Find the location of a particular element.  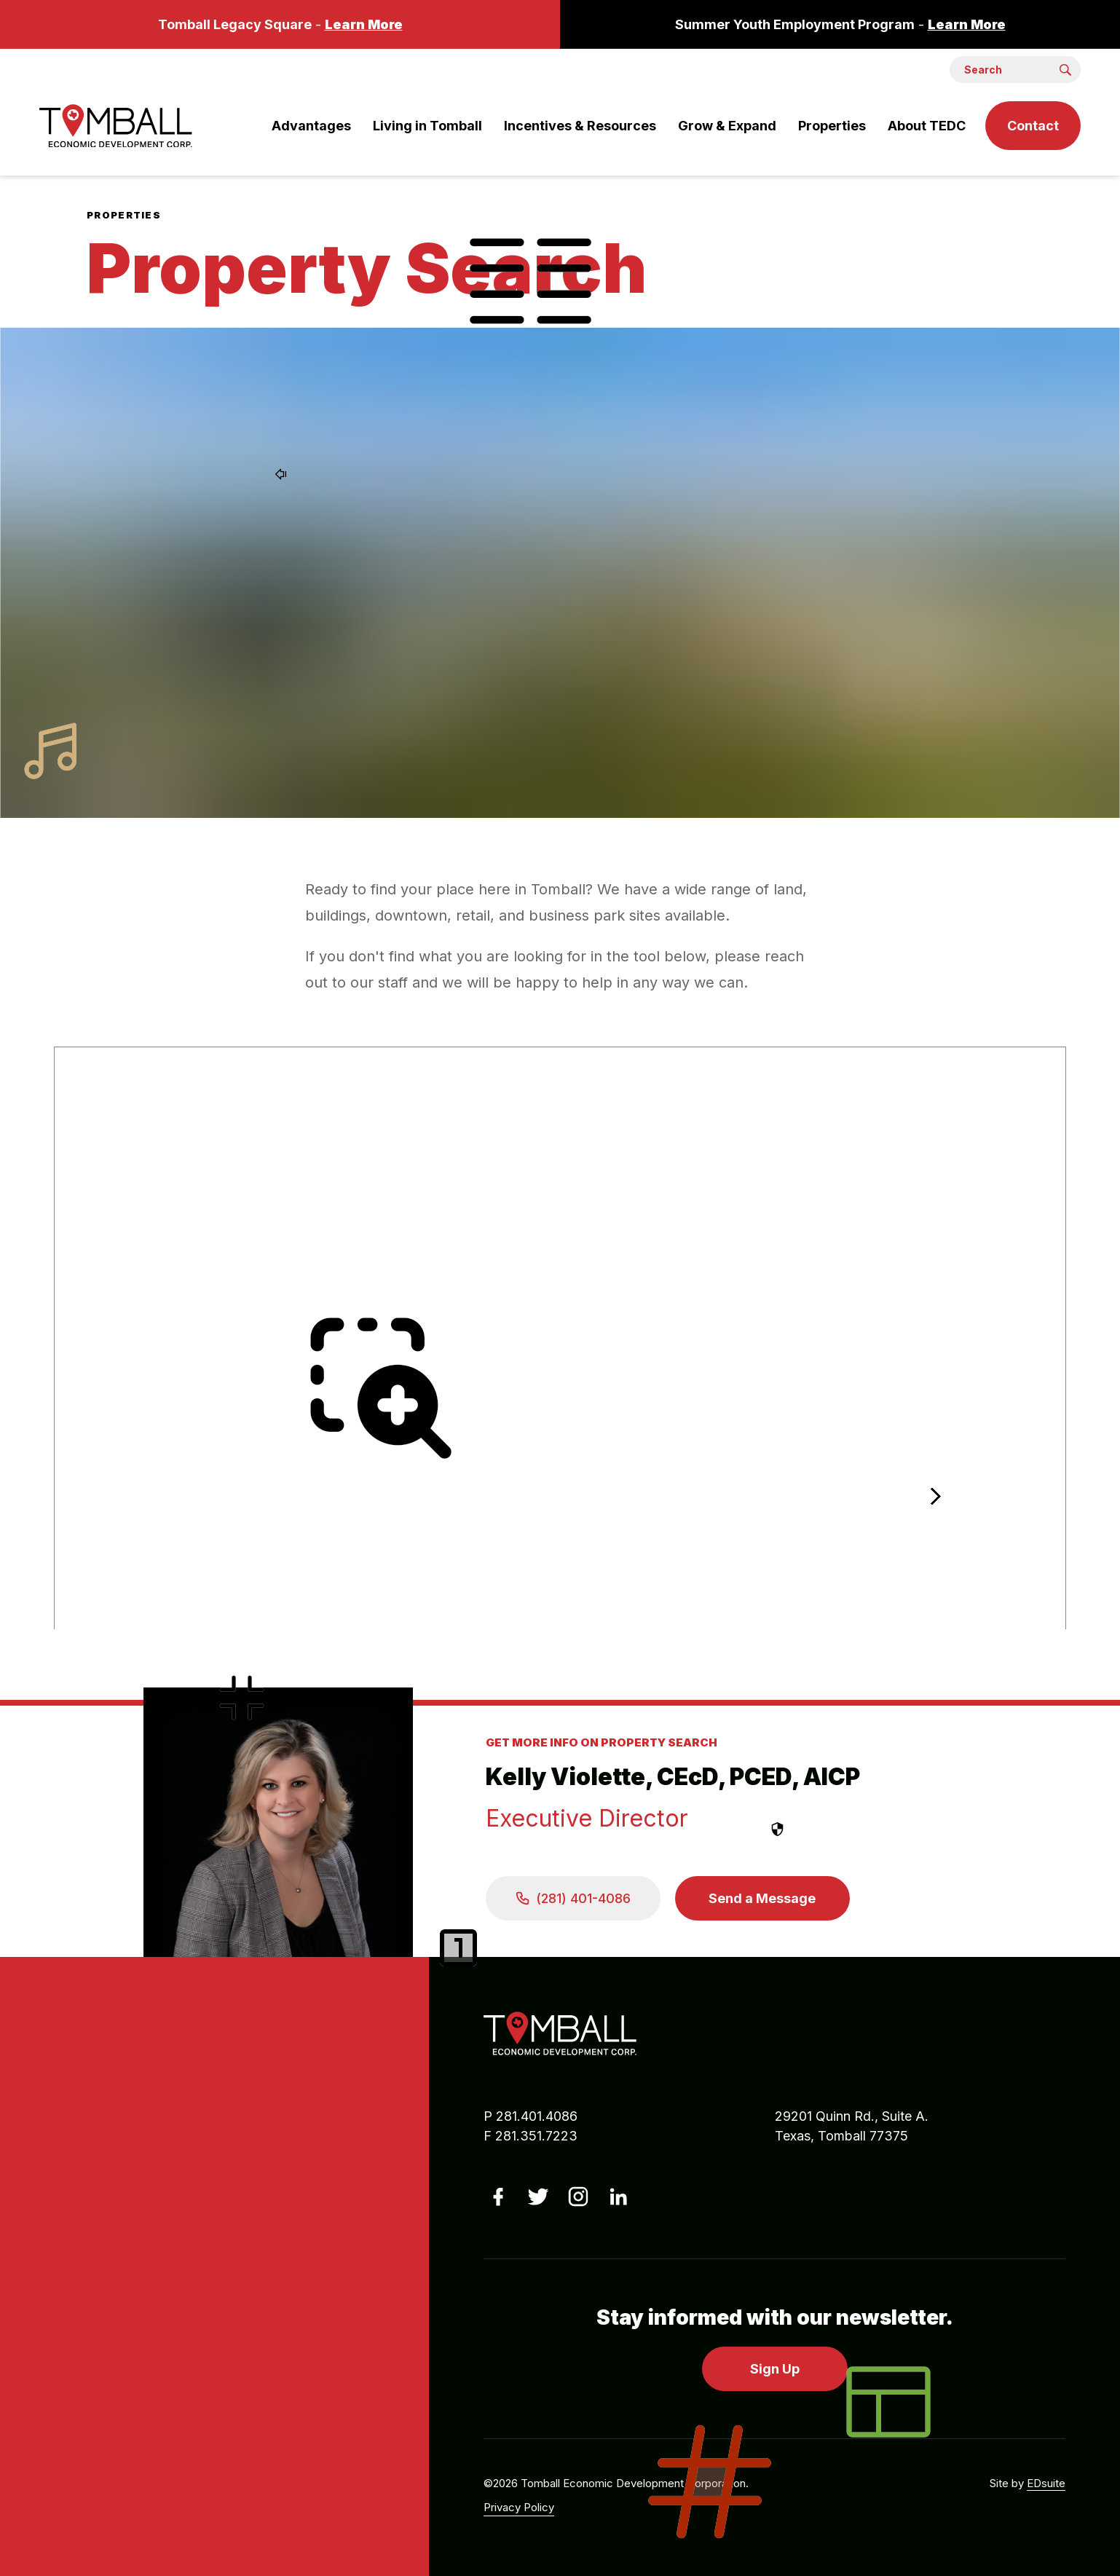

access security settings is located at coordinates (777, 1829).